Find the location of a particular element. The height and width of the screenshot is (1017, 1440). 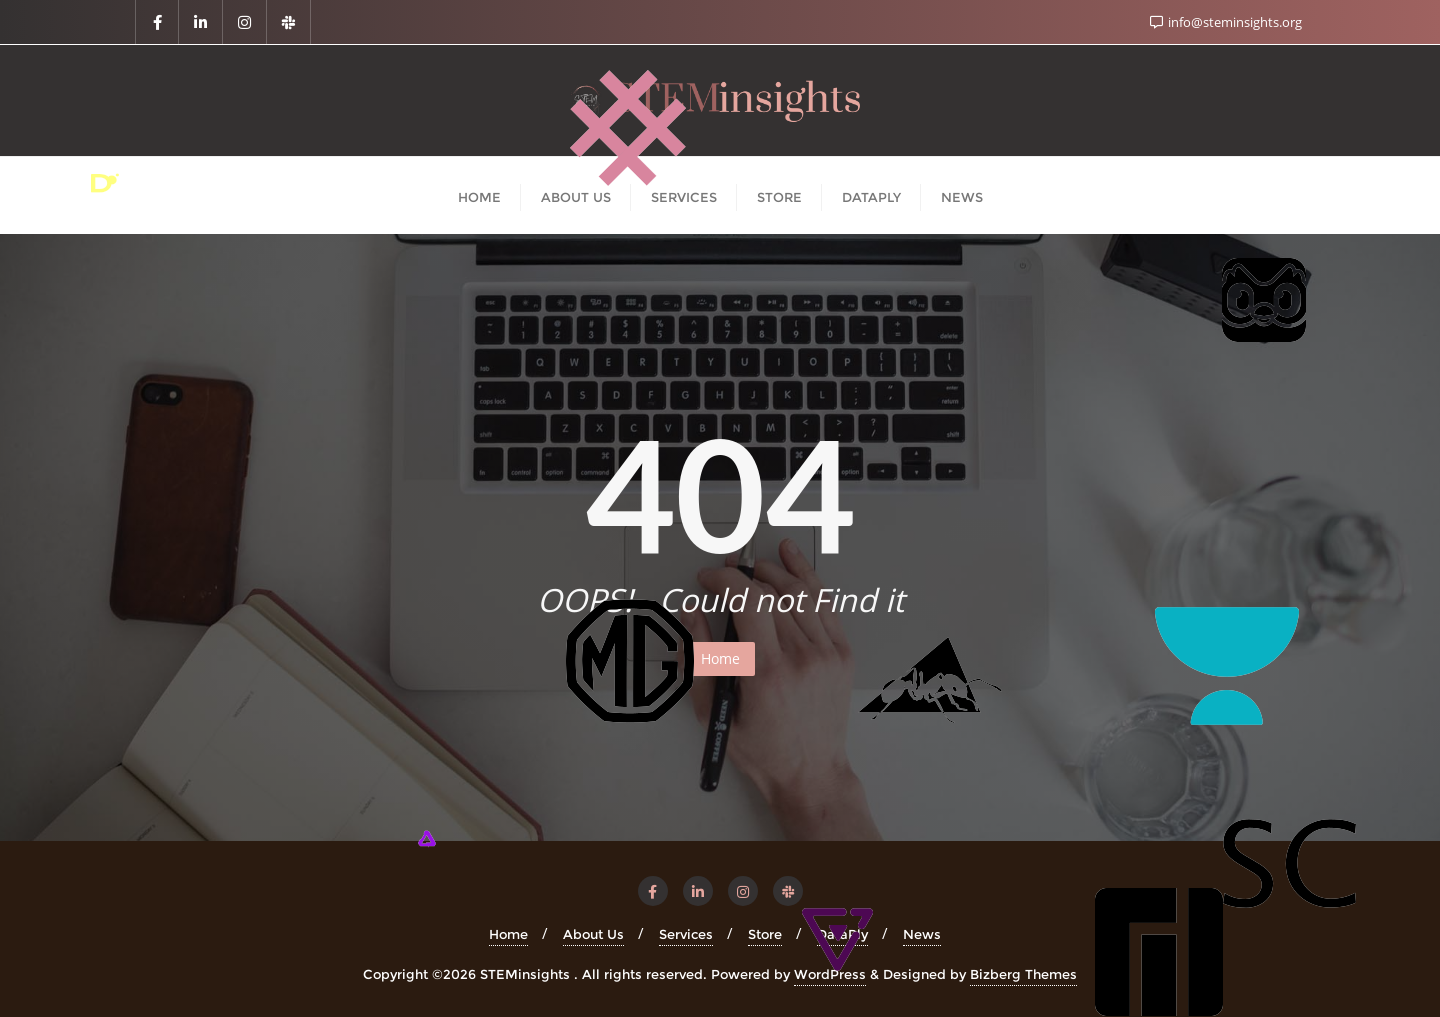

link to Scopus academic database is located at coordinates (1289, 863).